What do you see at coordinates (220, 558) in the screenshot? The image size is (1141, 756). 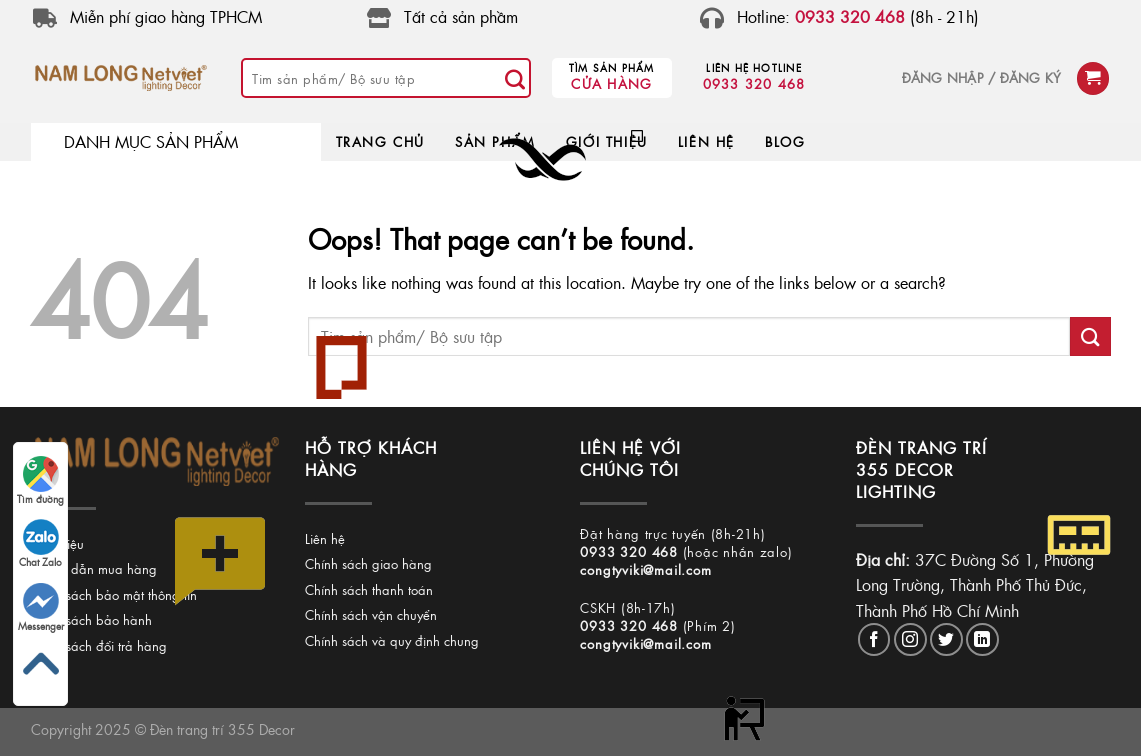 I see `start a new chat conversation` at bounding box center [220, 558].